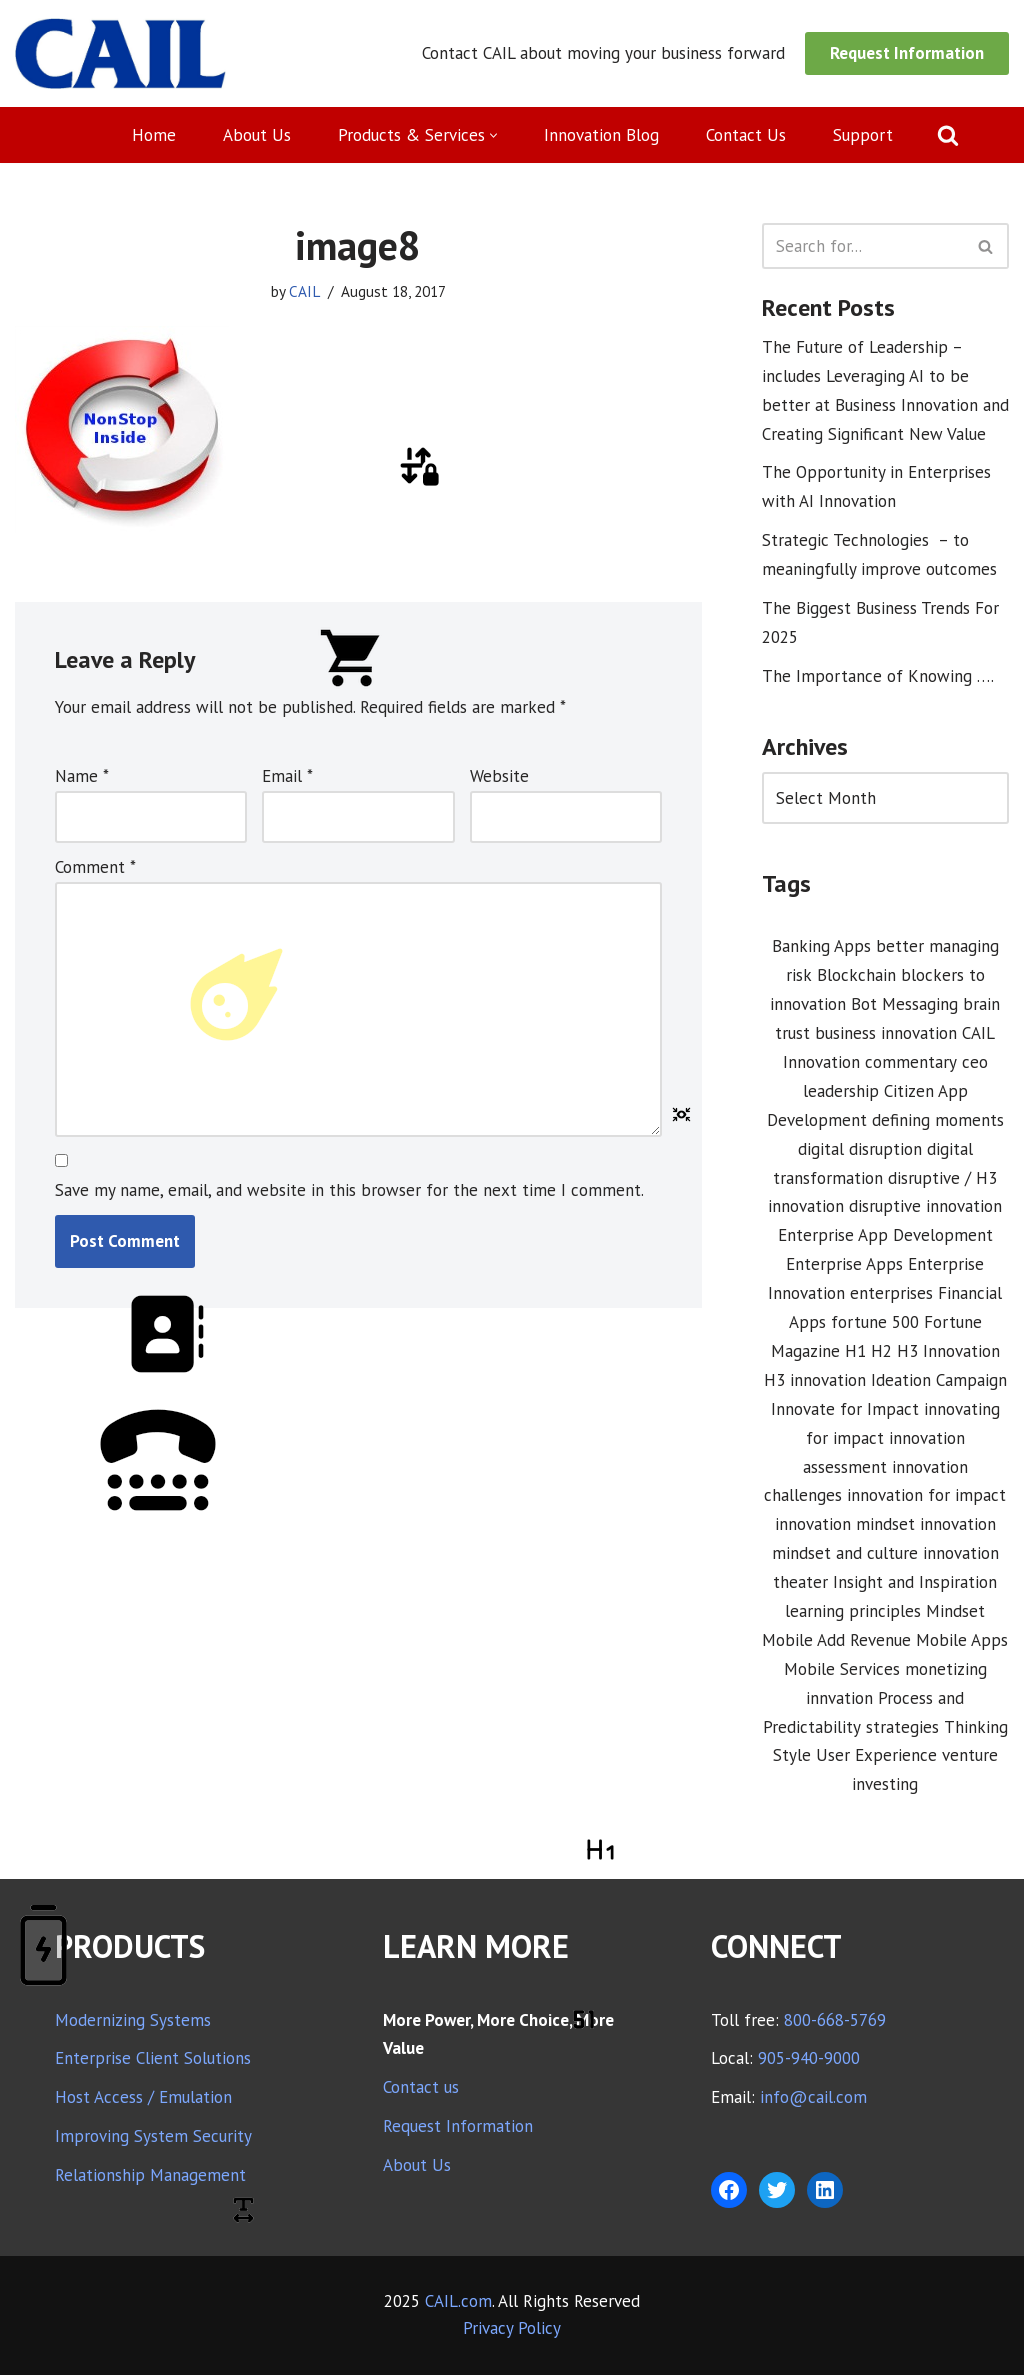 The width and height of the screenshot is (1024, 2375). What do you see at coordinates (165, 1334) in the screenshot?
I see `open your contacts list` at bounding box center [165, 1334].